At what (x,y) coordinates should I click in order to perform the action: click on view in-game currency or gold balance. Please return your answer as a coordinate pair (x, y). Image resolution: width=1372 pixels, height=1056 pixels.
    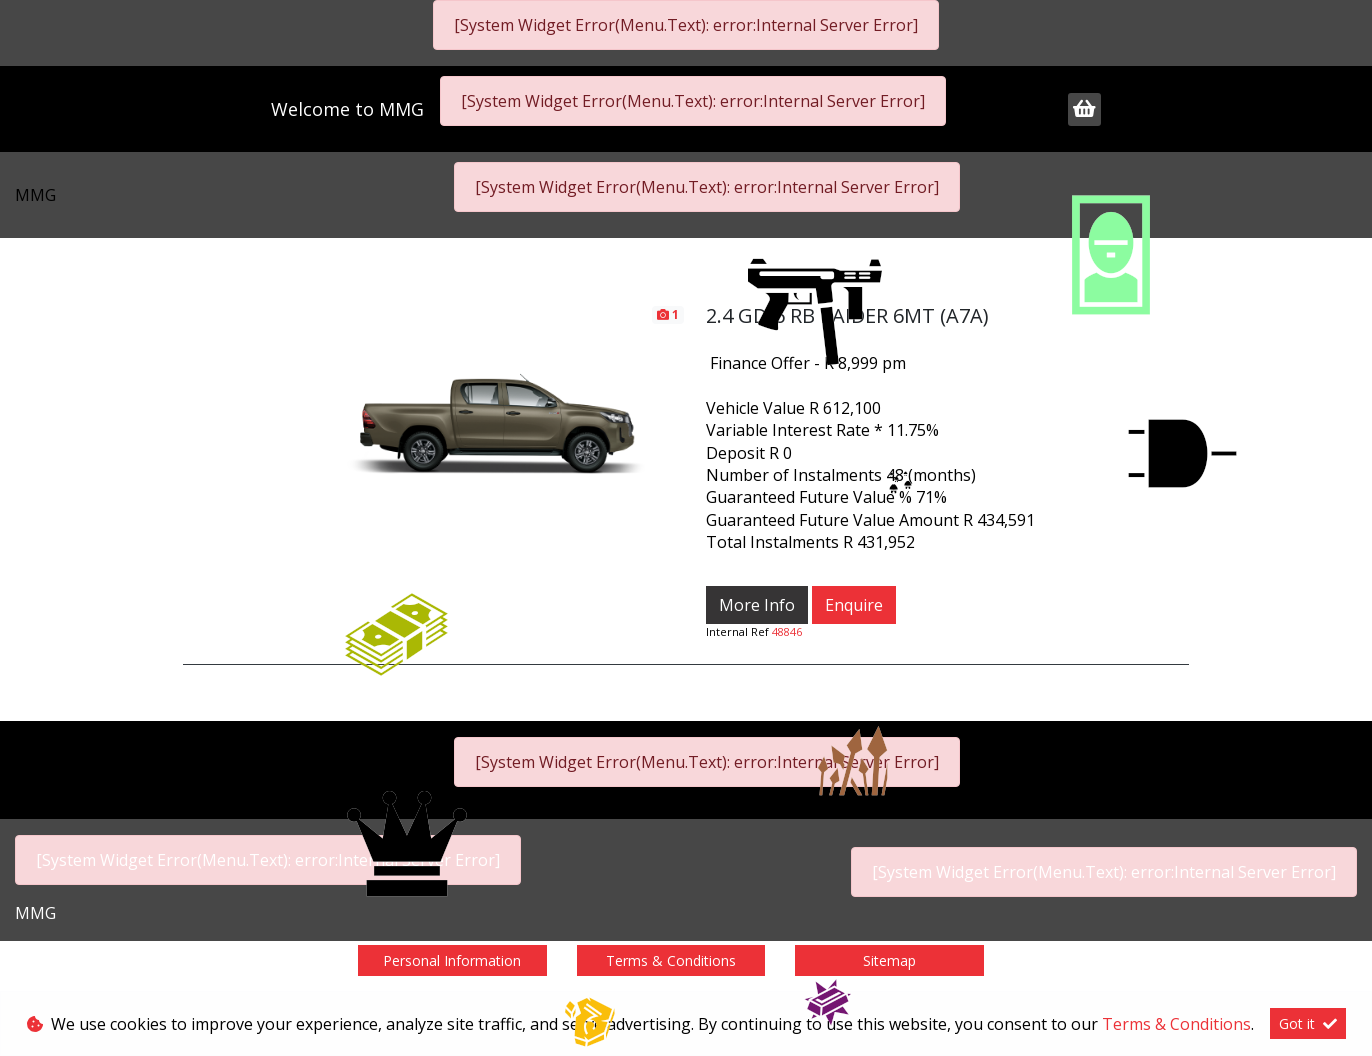
    Looking at the image, I should click on (828, 1002).